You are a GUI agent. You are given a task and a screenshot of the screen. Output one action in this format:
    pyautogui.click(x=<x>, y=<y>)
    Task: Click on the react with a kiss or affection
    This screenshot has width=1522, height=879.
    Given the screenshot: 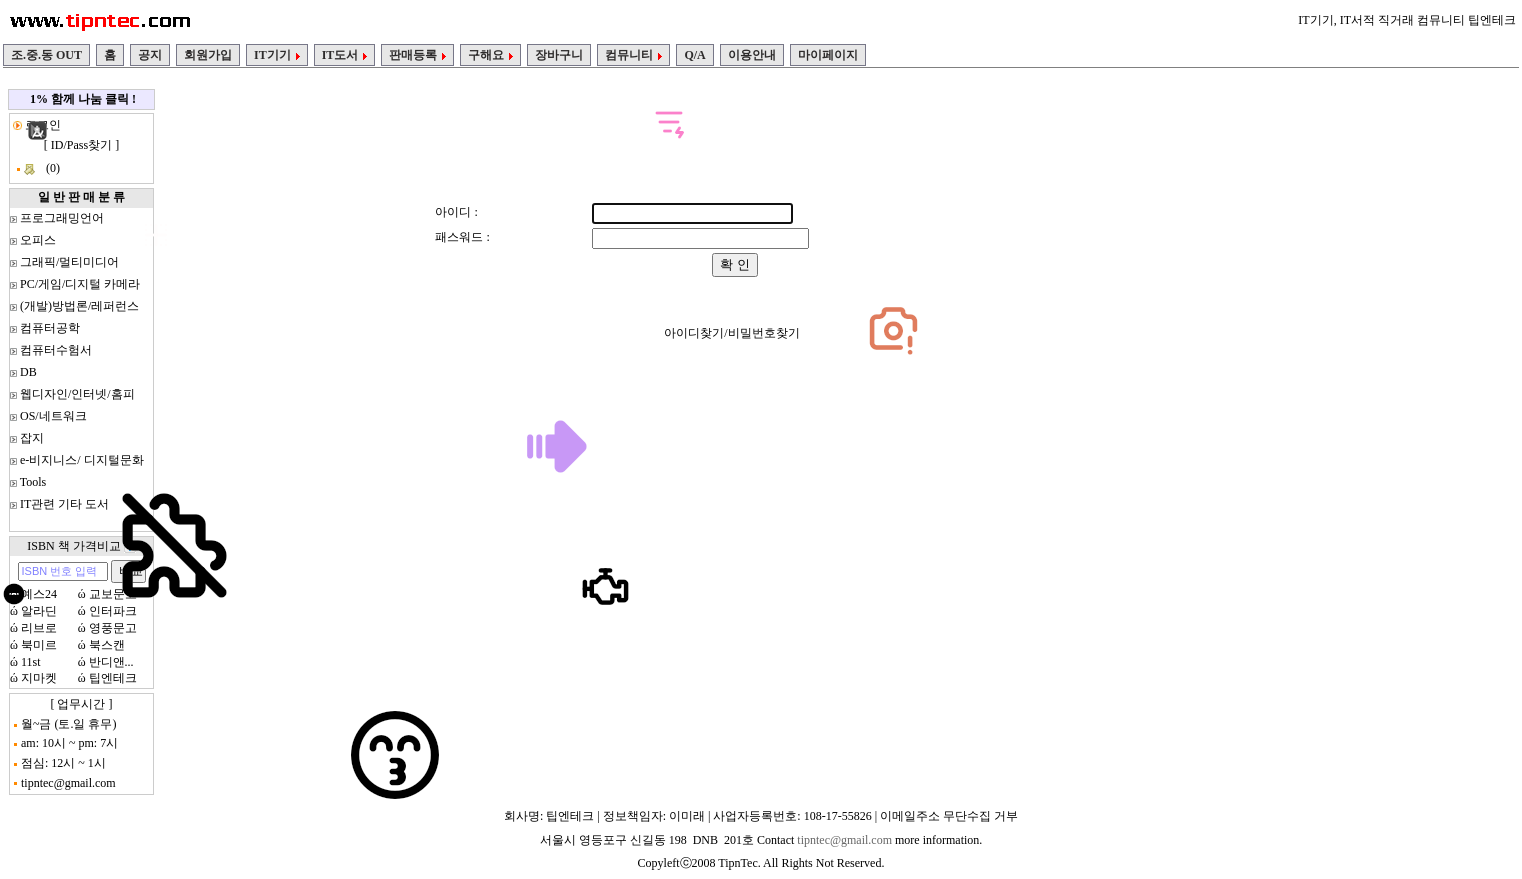 What is the action you would take?
    pyautogui.click(x=395, y=755)
    